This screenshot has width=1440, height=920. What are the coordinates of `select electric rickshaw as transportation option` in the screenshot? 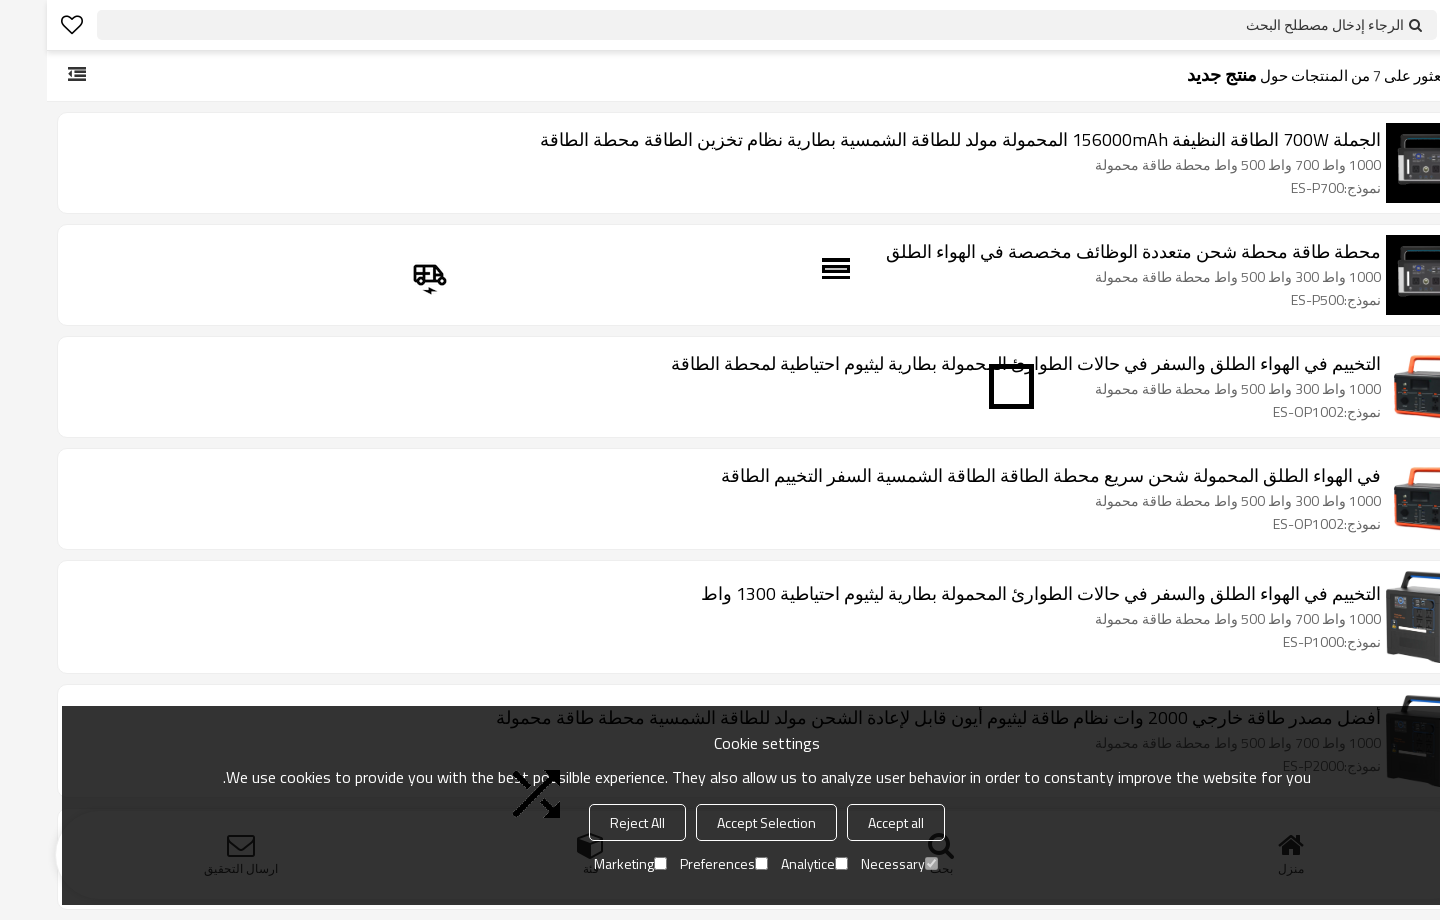 It's located at (430, 278).